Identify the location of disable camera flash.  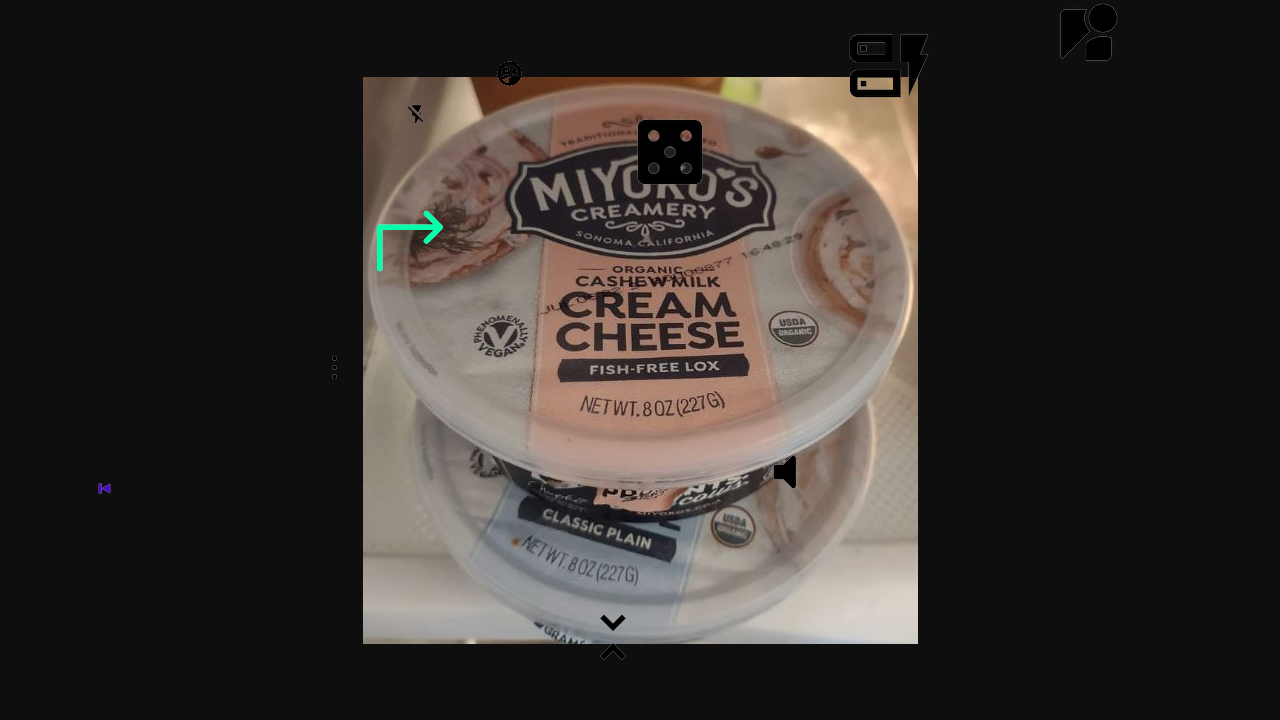
(417, 115).